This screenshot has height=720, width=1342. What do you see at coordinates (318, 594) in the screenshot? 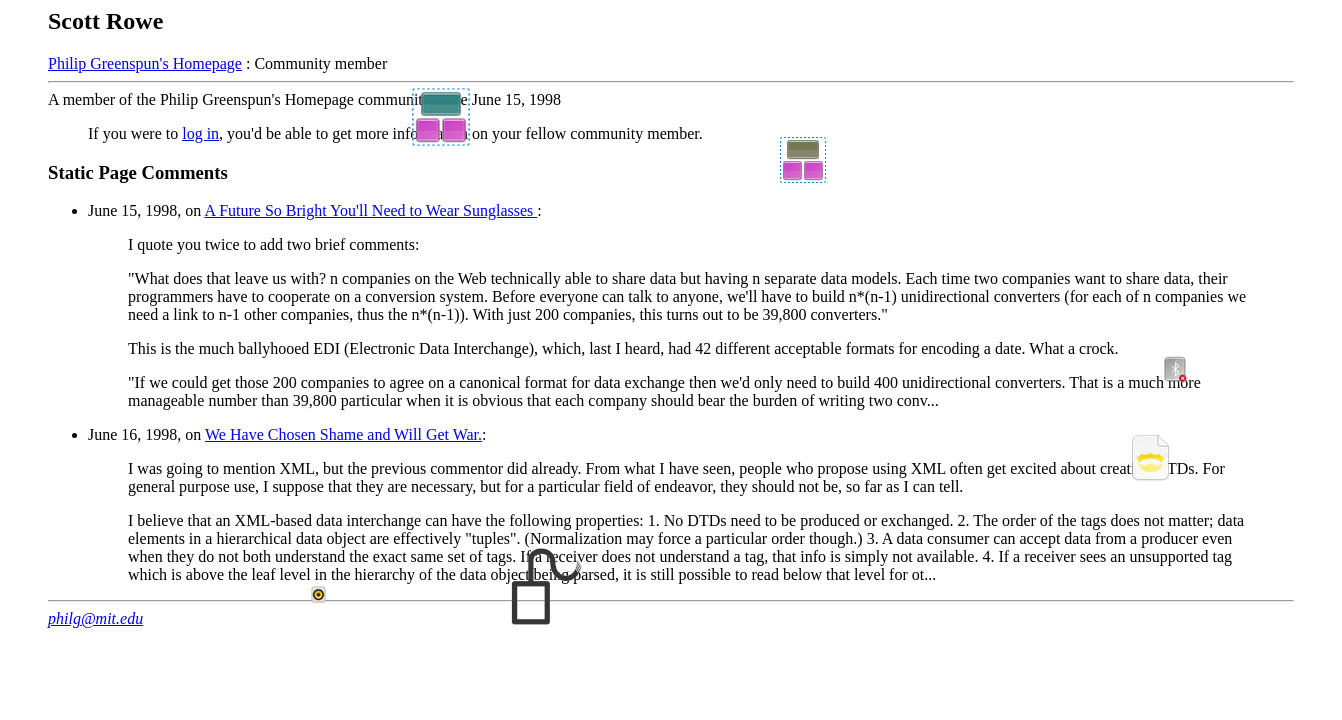
I see `open Rhythmbox music player` at bounding box center [318, 594].